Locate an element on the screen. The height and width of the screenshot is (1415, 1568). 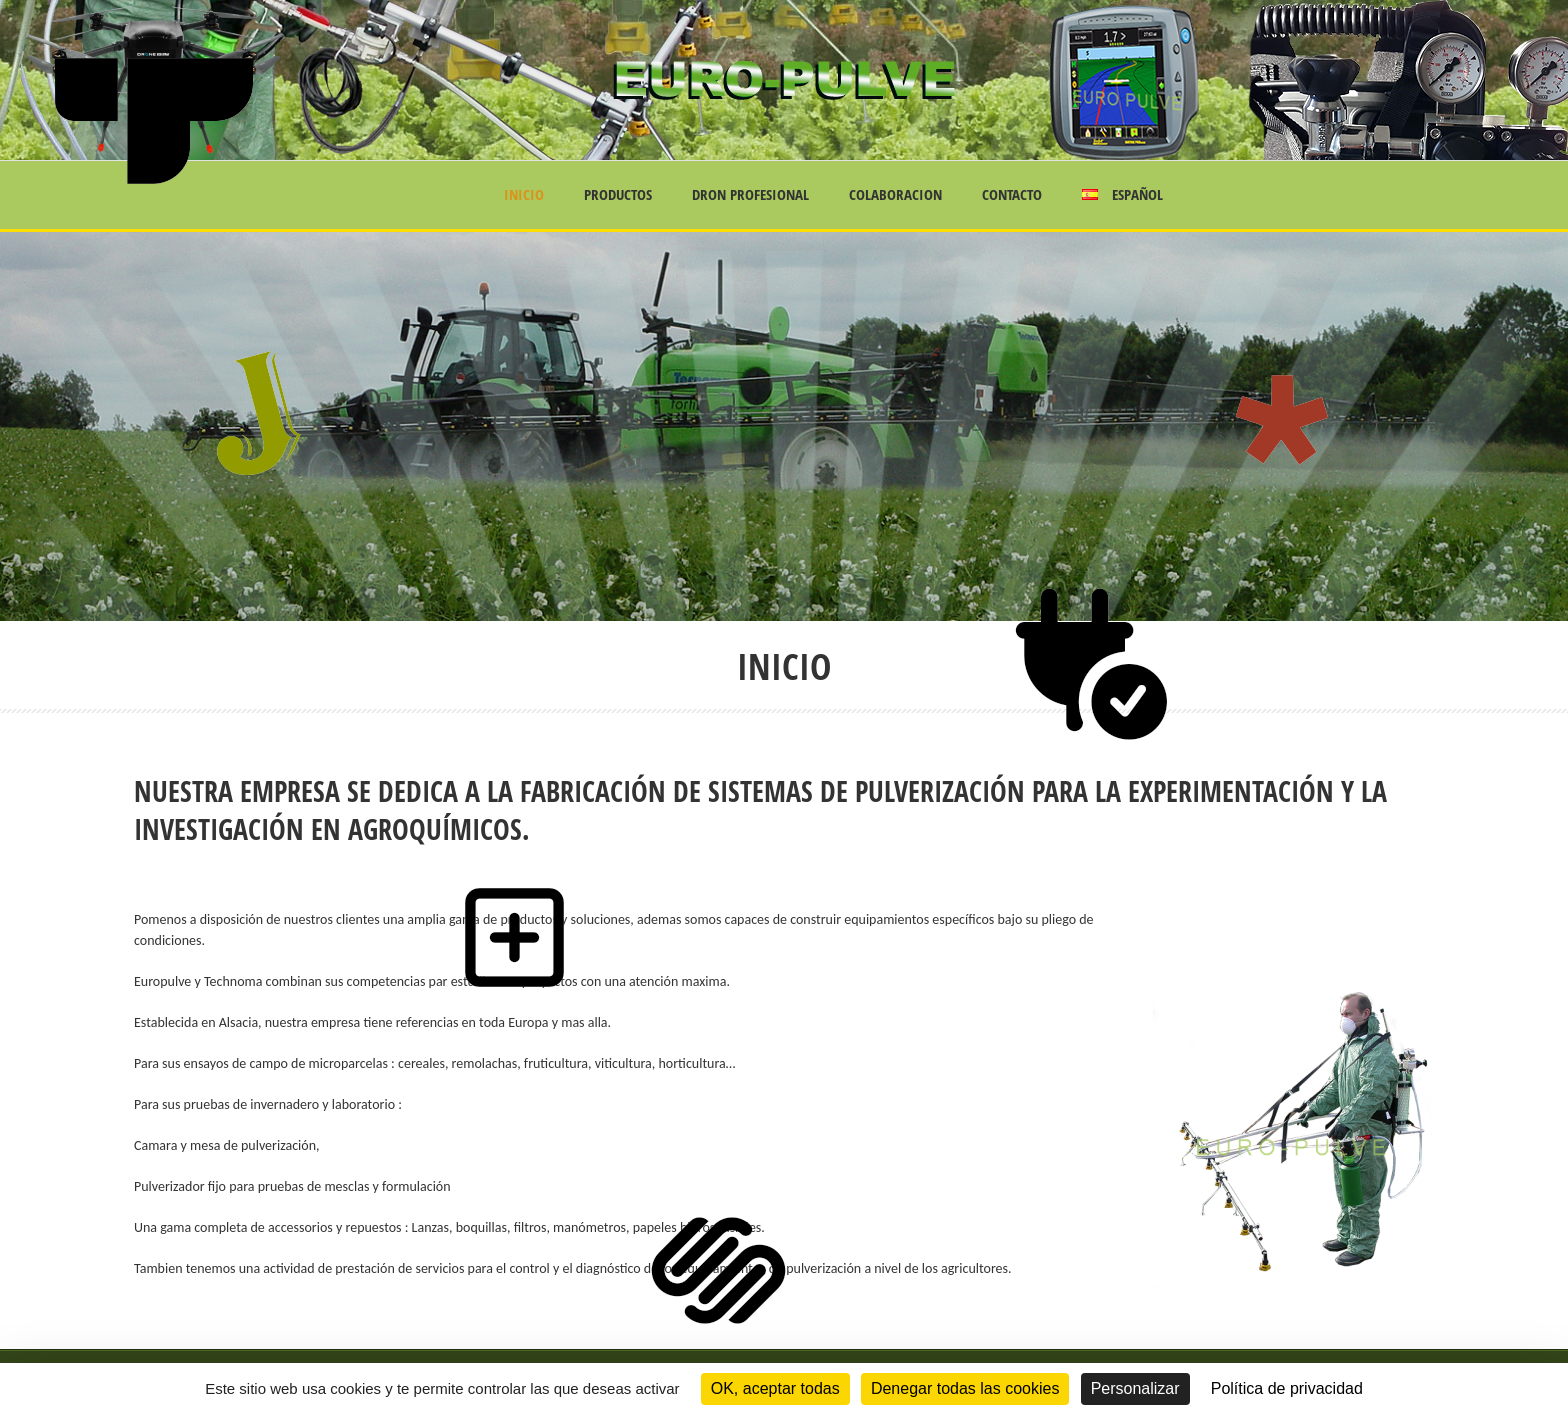
indicates successful connection or power status is located at coordinates (1083, 664).